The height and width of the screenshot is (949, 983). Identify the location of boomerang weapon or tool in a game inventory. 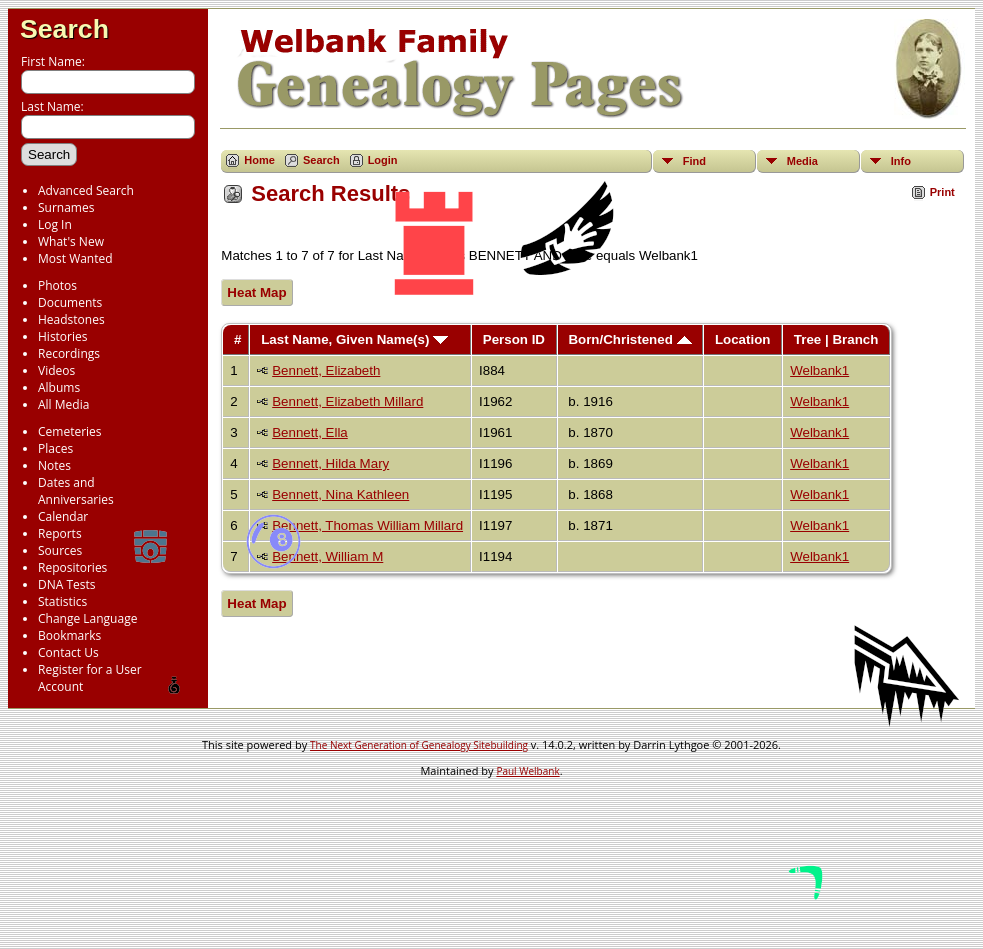
(805, 882).